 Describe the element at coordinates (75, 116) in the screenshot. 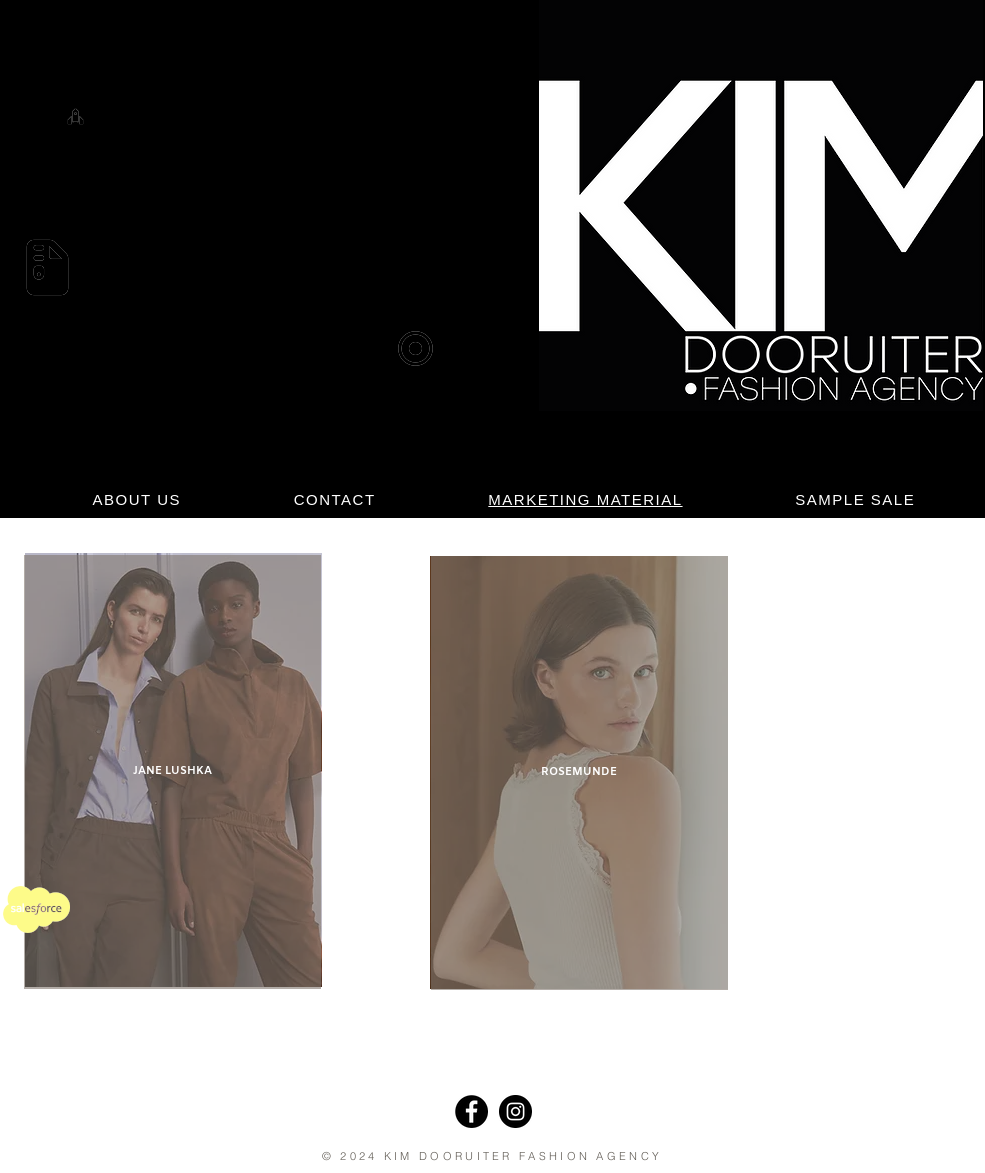

I see `space awesome brand logo` at that location.